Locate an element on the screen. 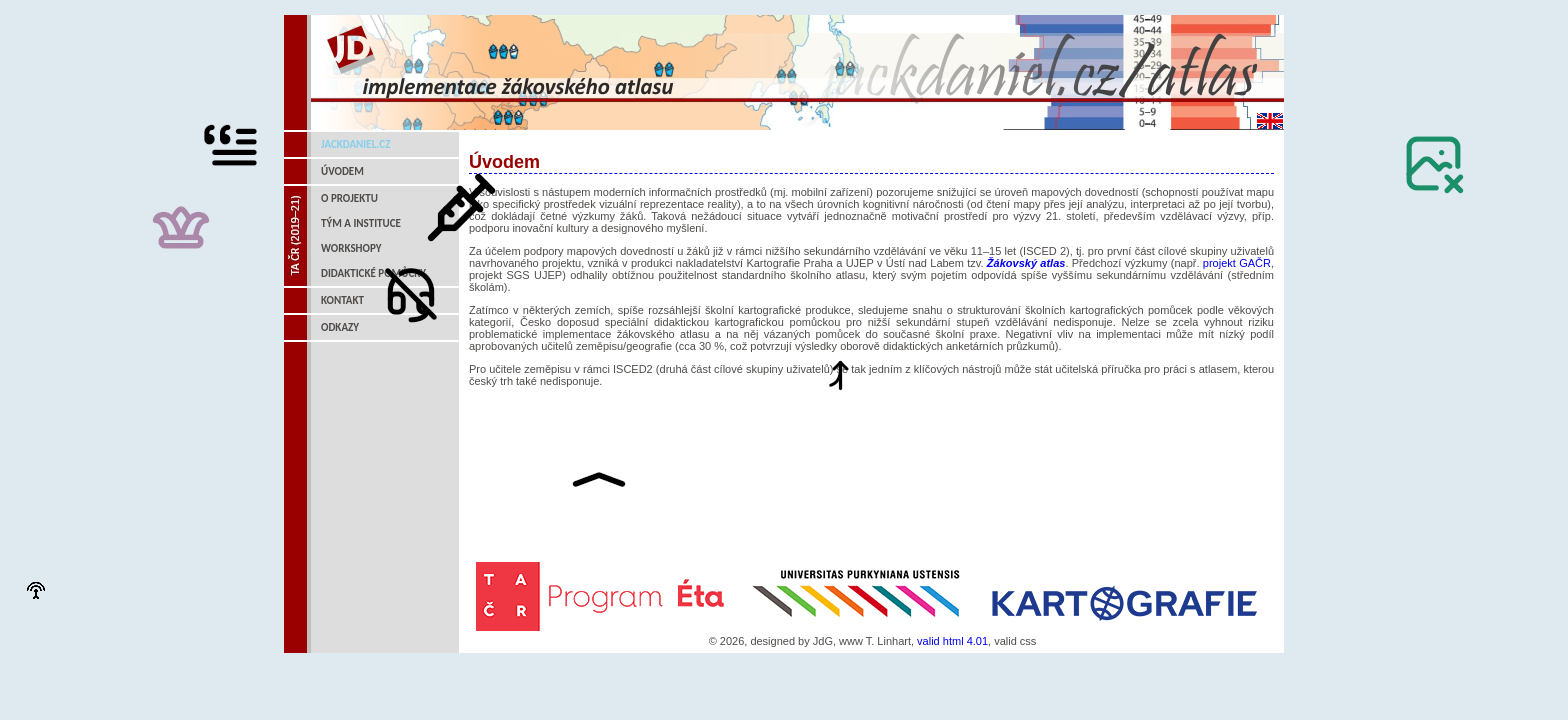  collapse or minimize a section is located at coordinates (599, 481).